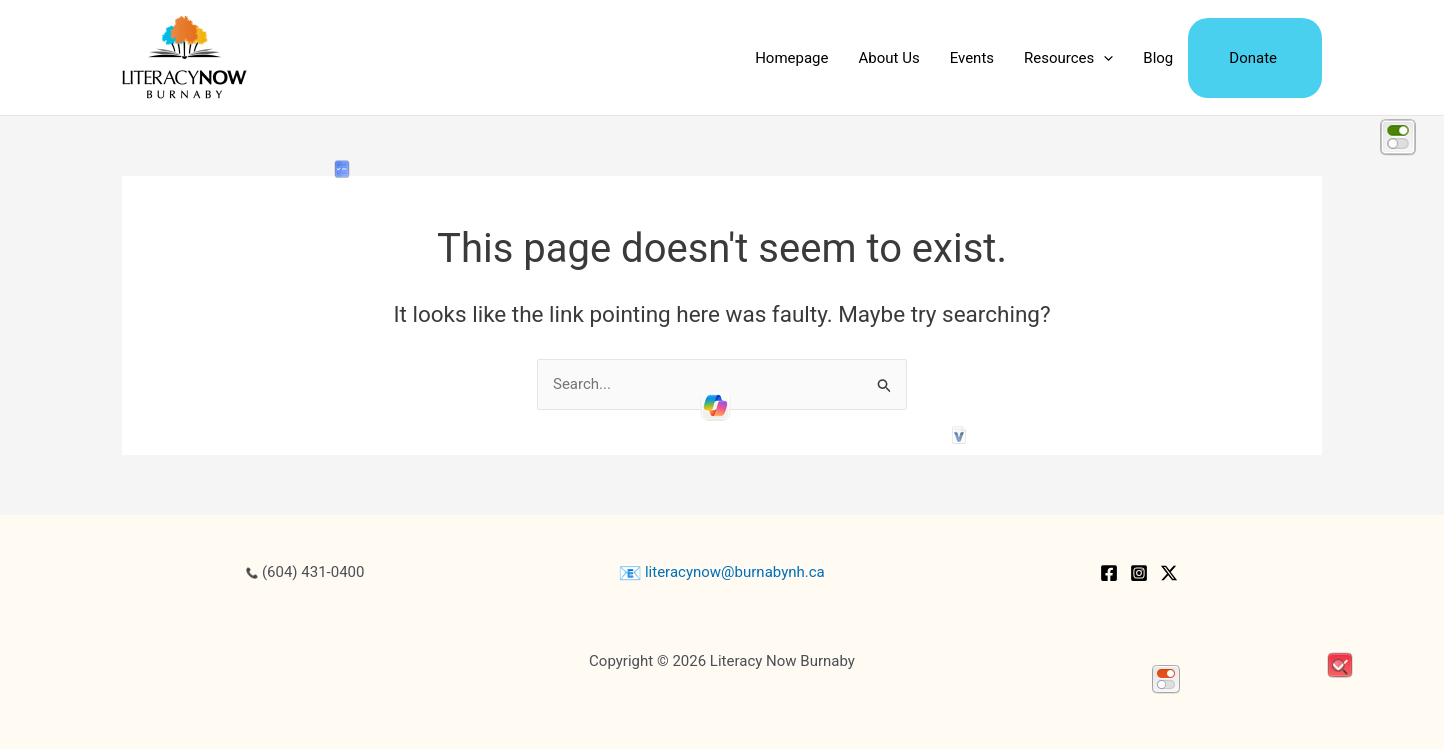 The height and width of the screenshot is (749, 1444). Describe the element at coordinates (1340, 665) in the screenshot. I see `open dconf editor application` at that location.